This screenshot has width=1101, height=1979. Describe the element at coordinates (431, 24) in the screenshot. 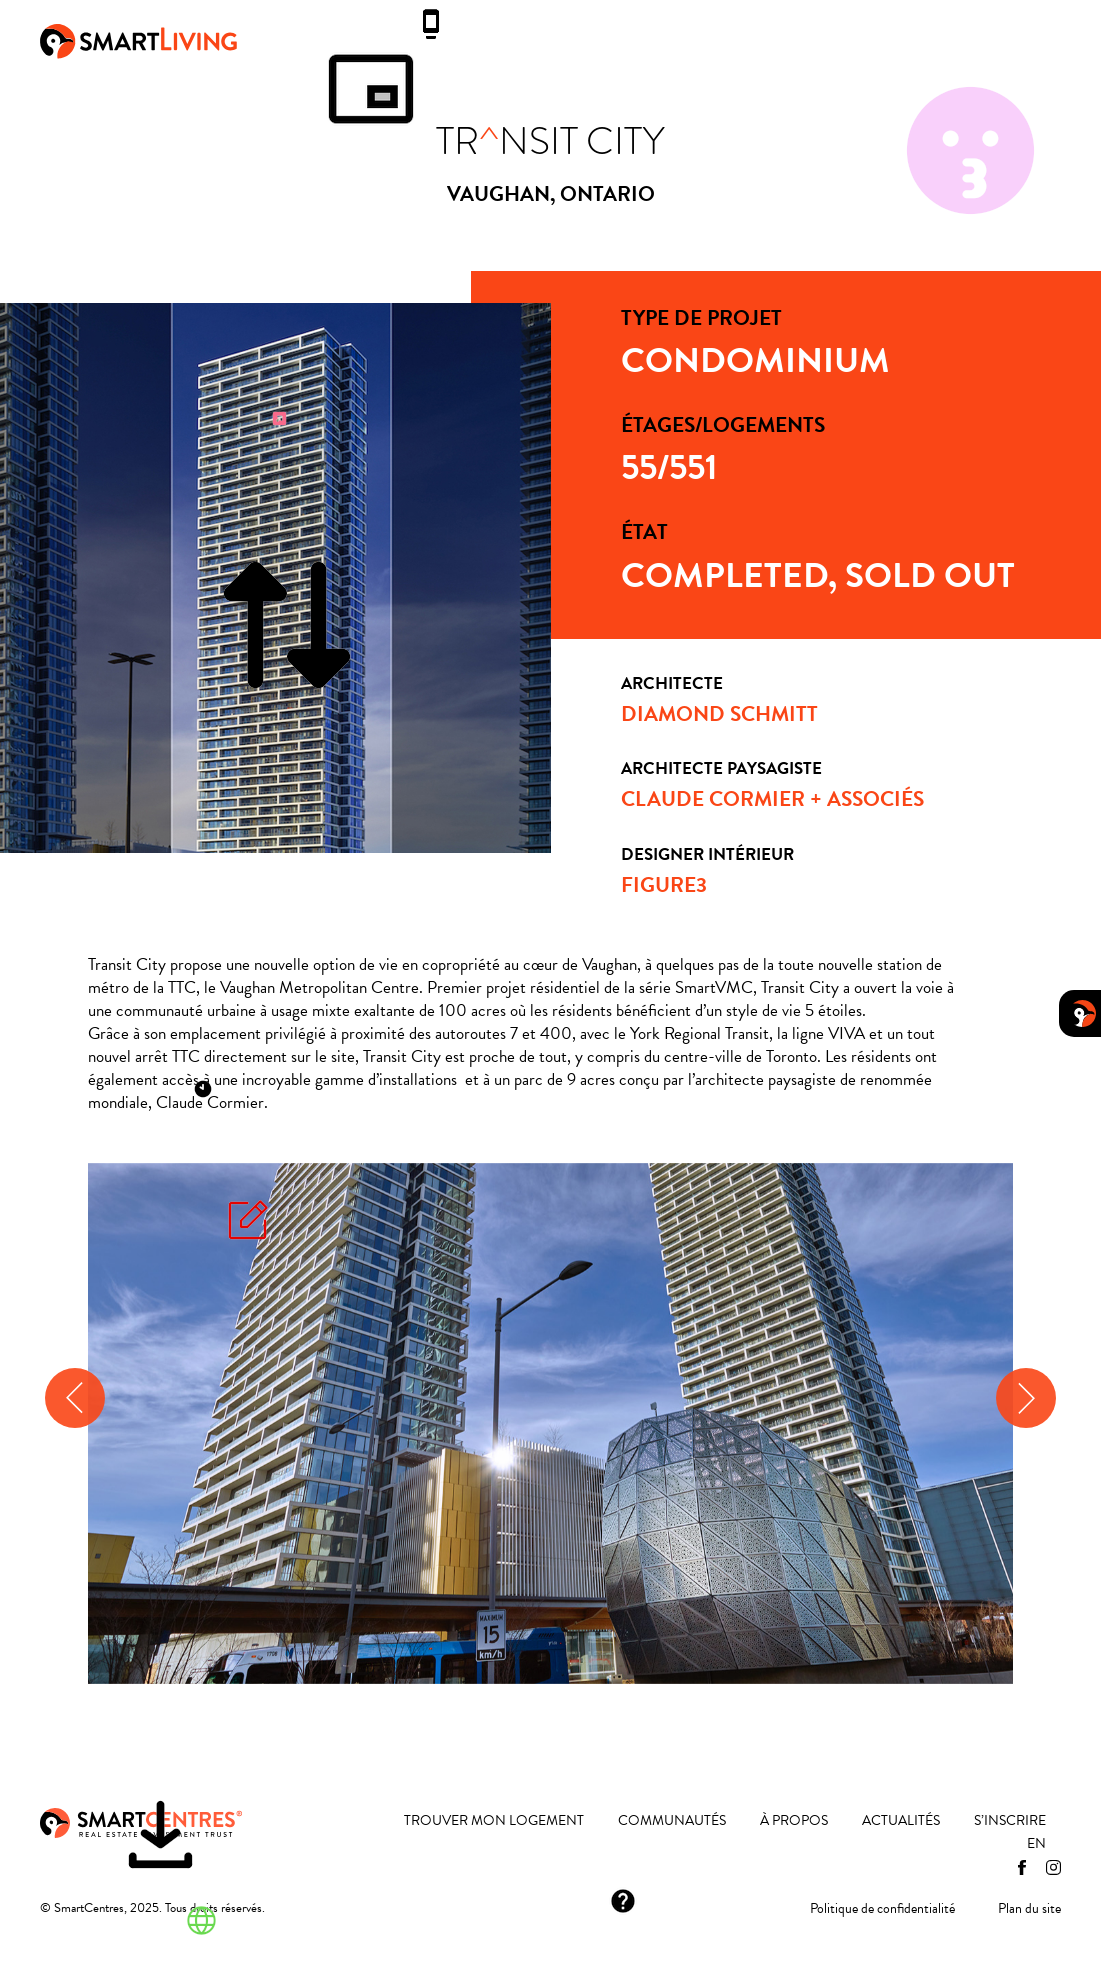

I see `dock your device to a charging station` at that location.